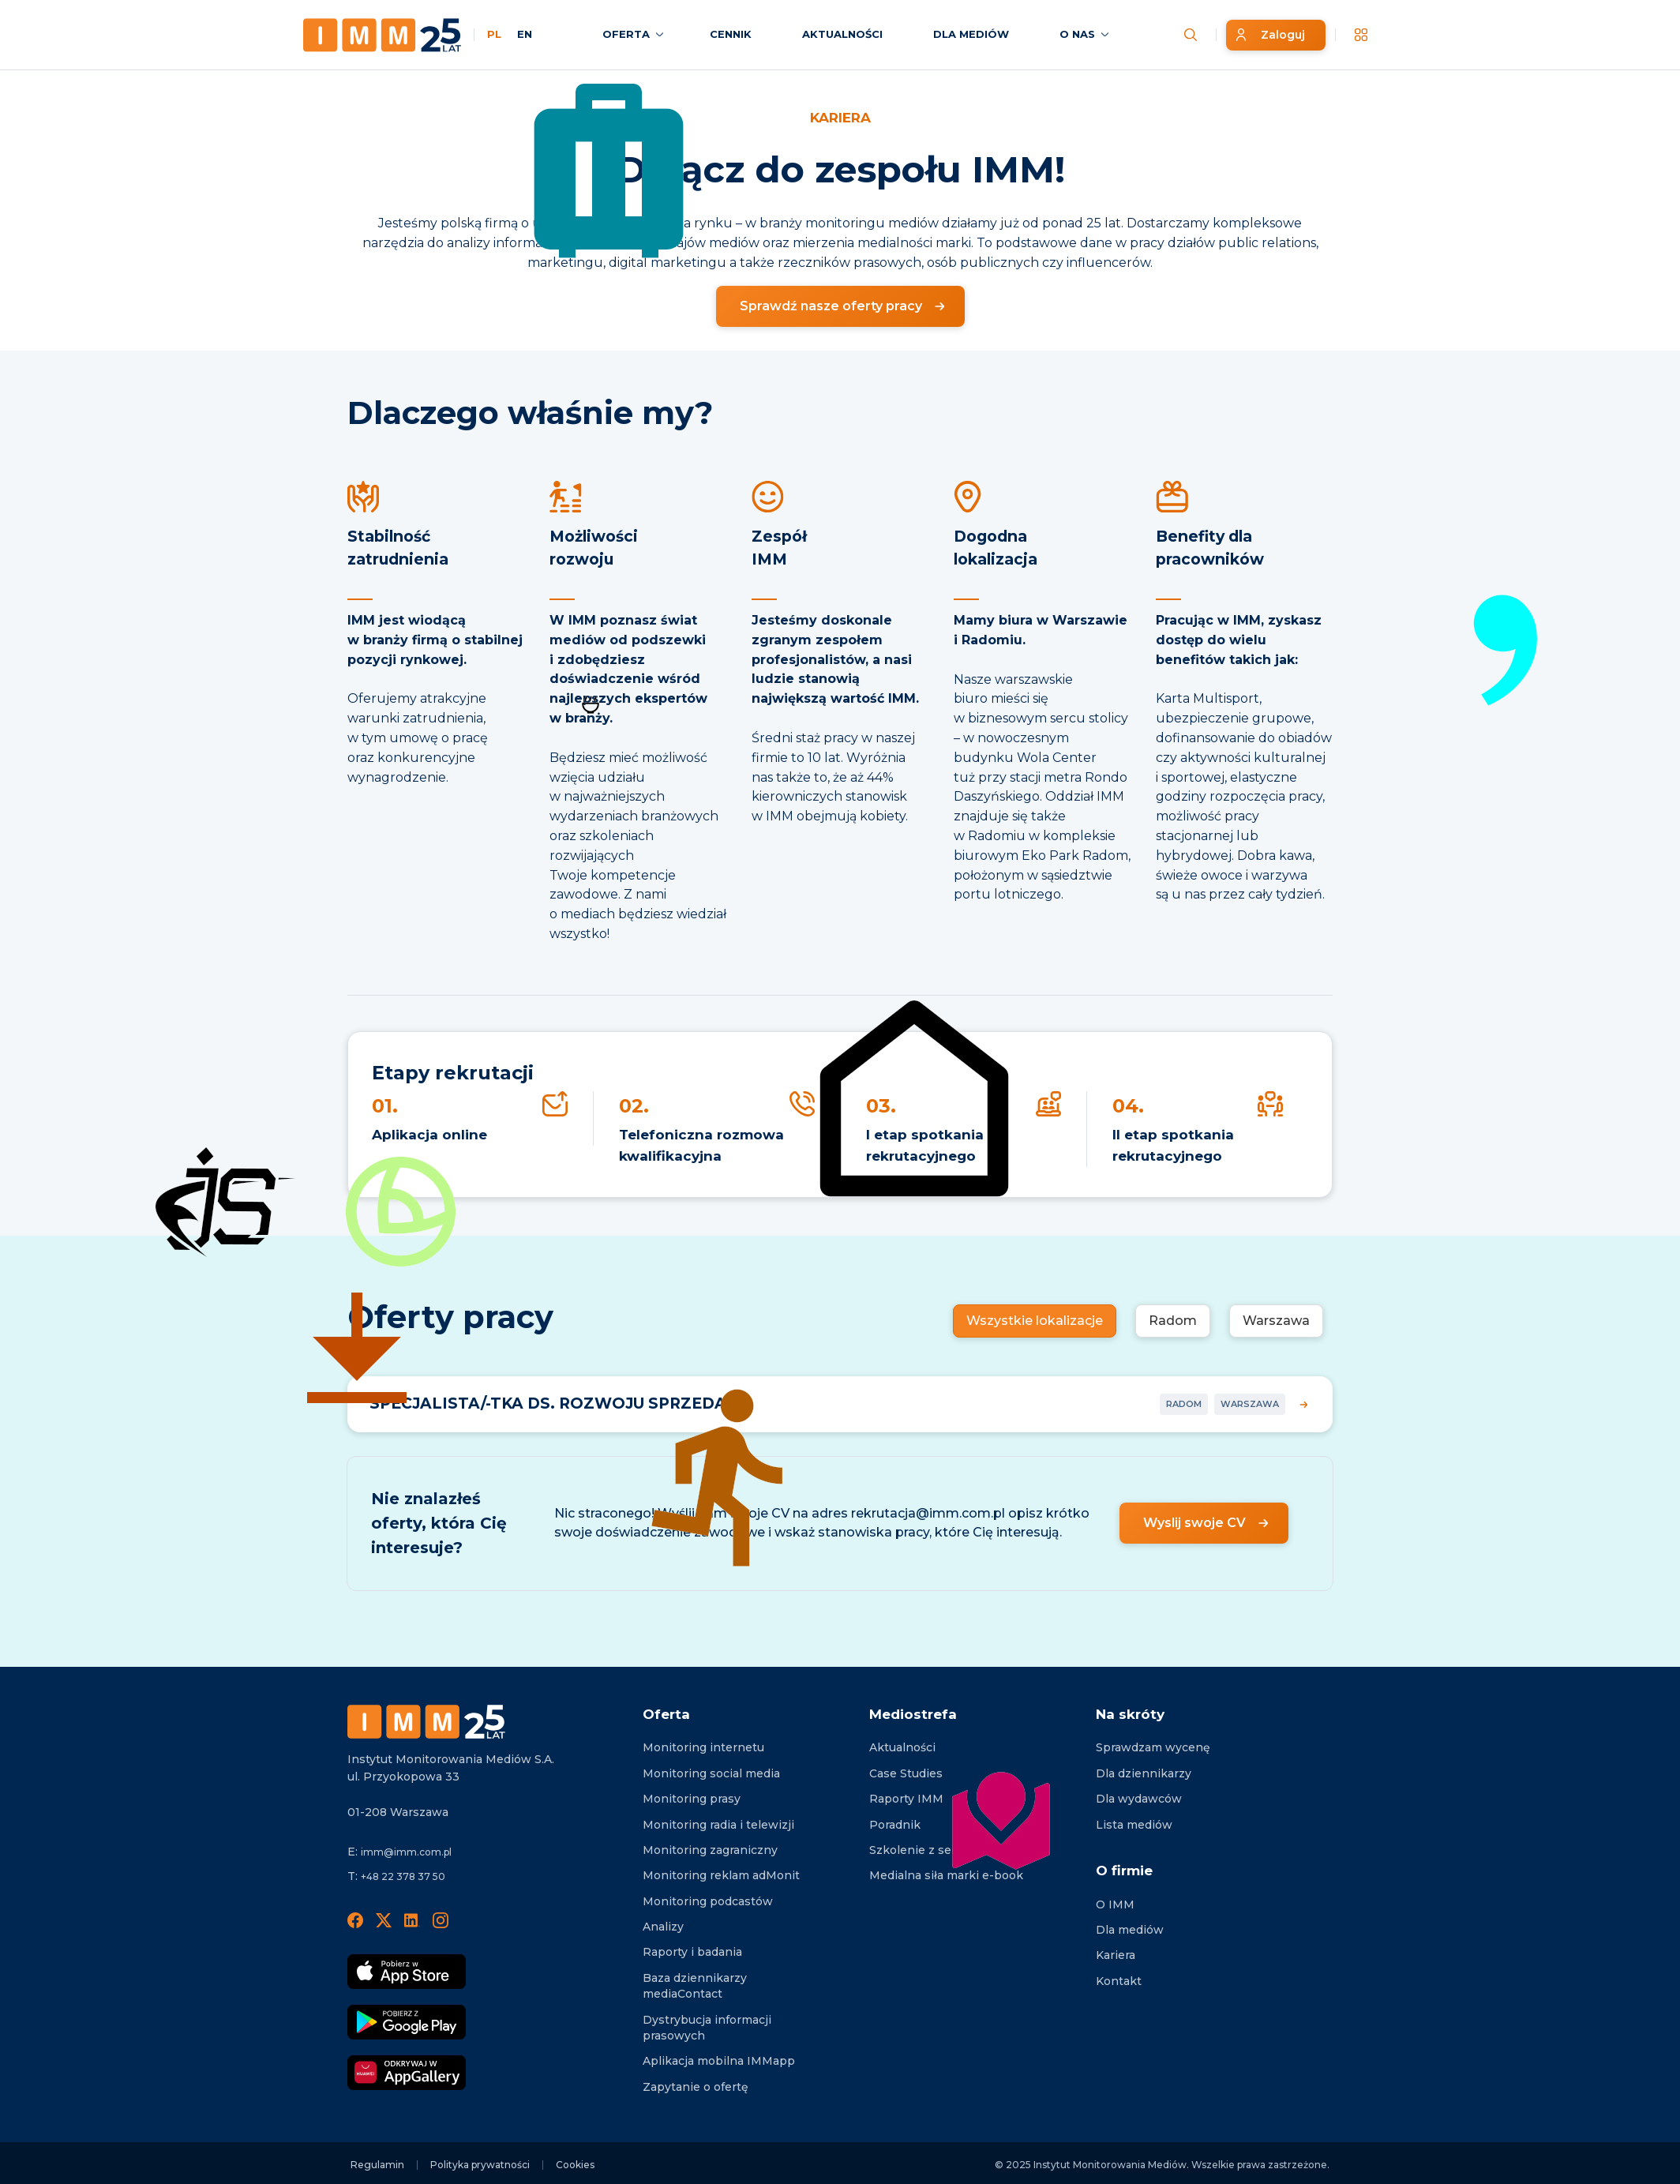 Image resolution: width=1680 pixels, height=2184 pixels. Describe the element at coordinates (357, 1353) in the screenshot. I see `download a file to your device` at that location.